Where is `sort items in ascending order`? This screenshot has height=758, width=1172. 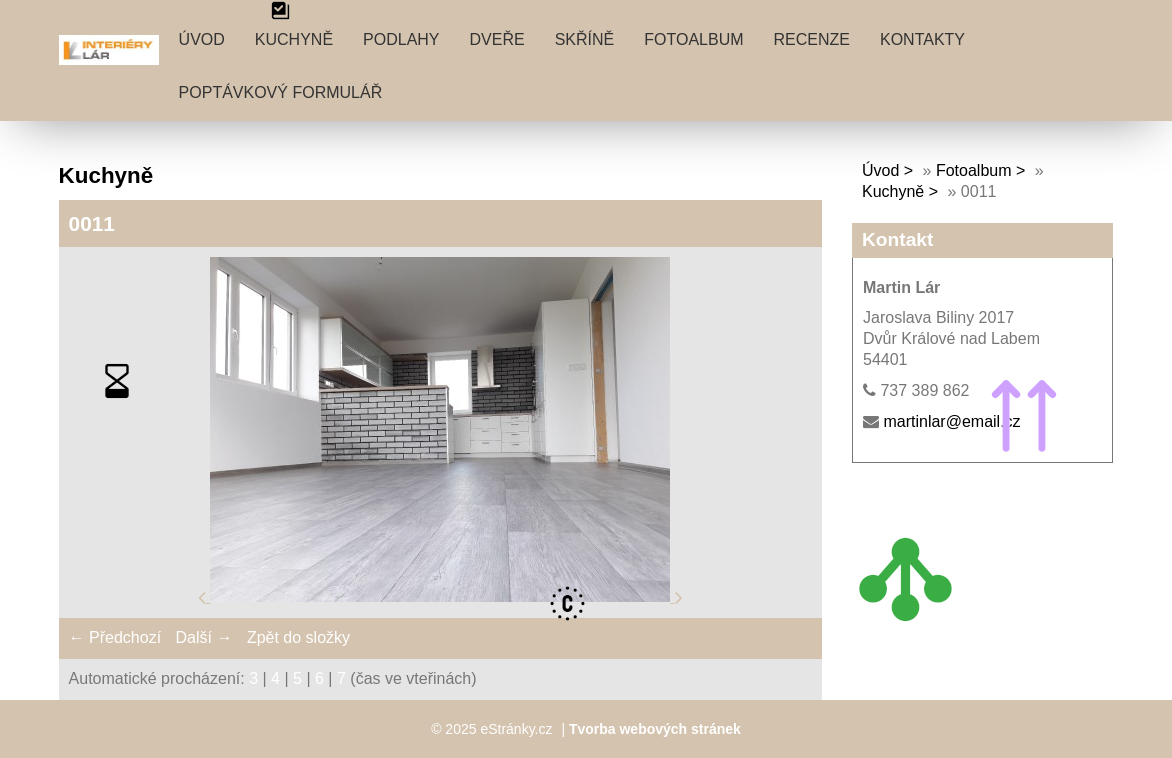
sort items in ascending order is located at coordinates (1024, 416).